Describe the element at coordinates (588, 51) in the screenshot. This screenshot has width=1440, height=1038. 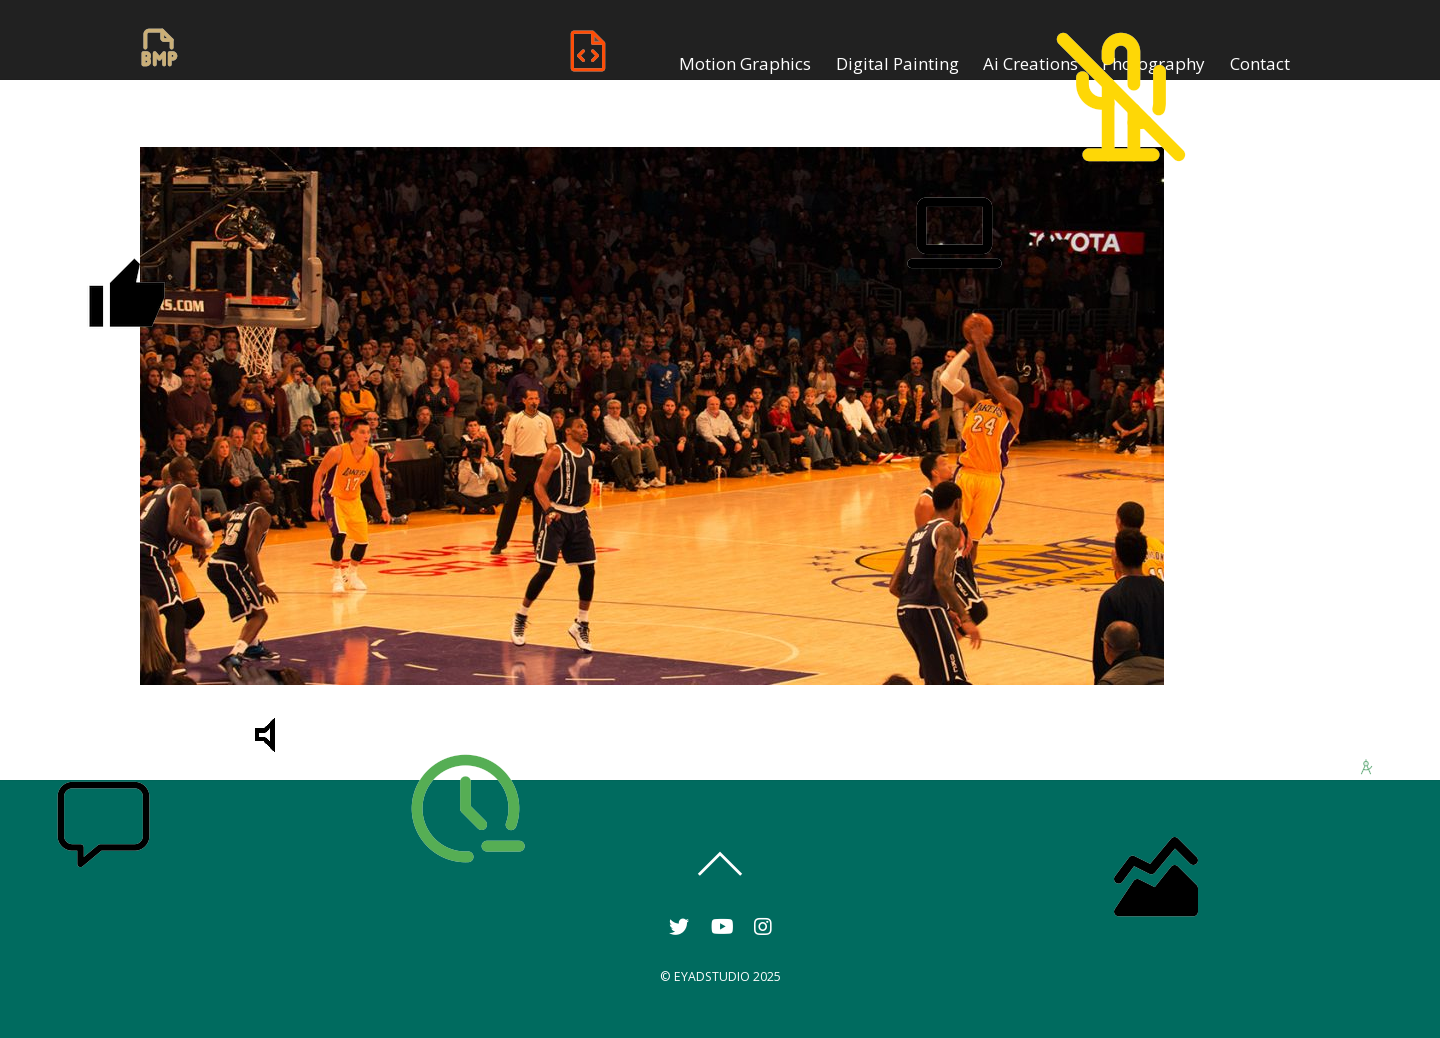
I see `view source code file` at that location.